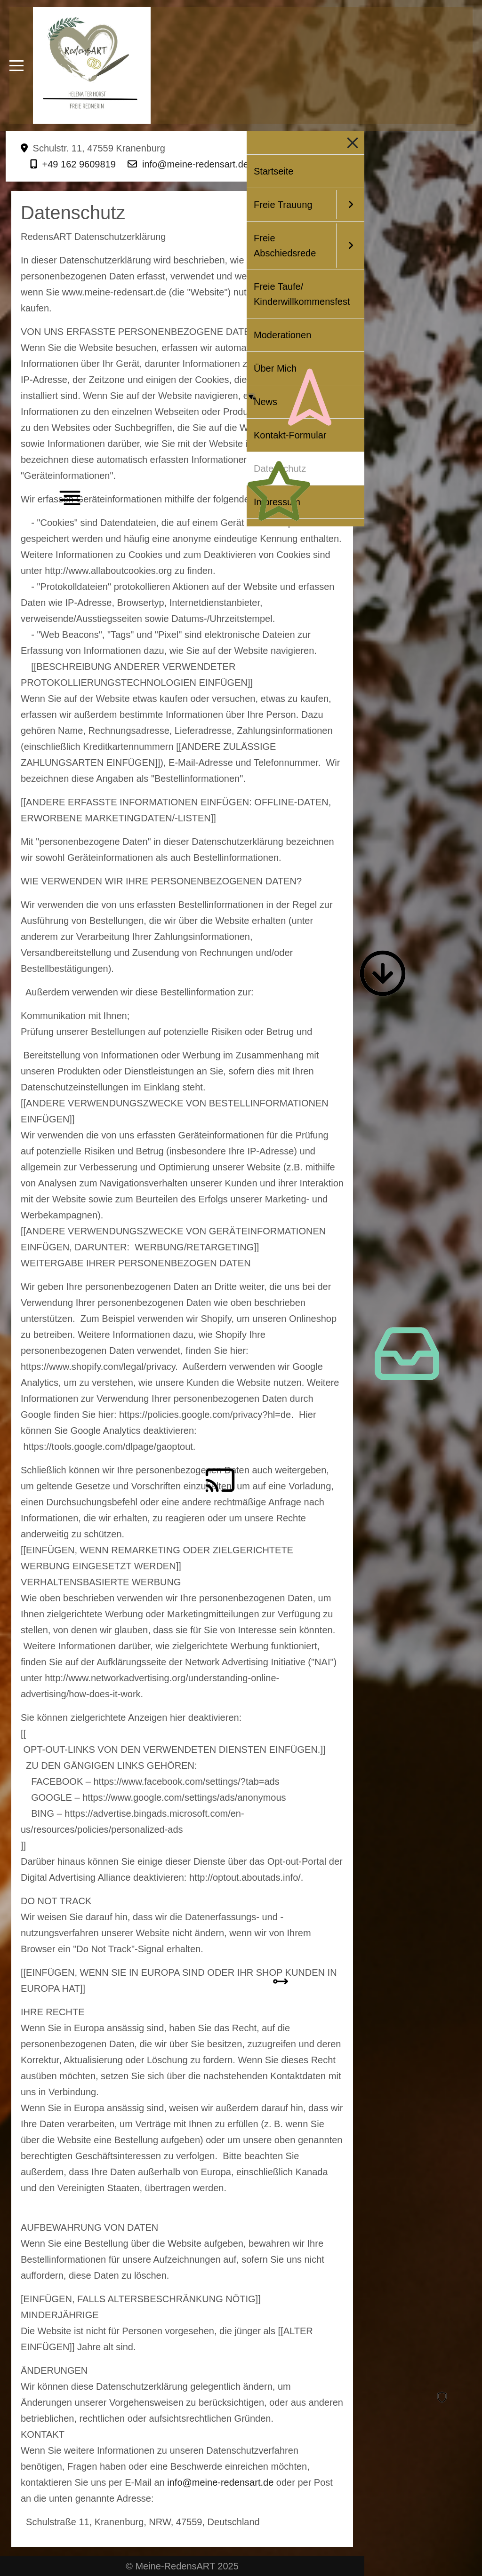 The height and width of the screenshot is (2576, 482). I want to click on view your inbox messages, so click(407, 1353).